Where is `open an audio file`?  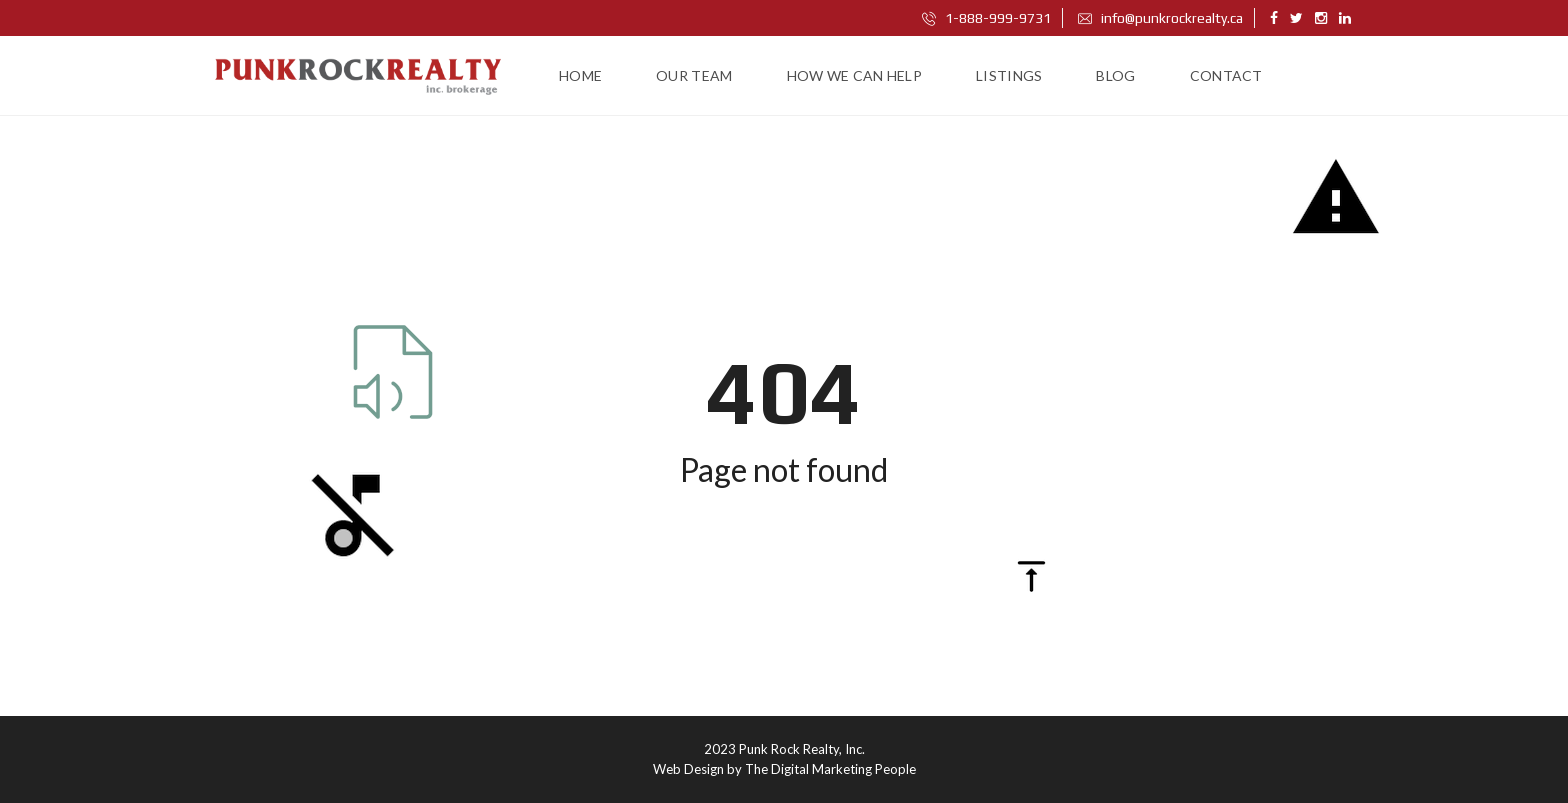 open an audio file is located at coordinates (393, 372).